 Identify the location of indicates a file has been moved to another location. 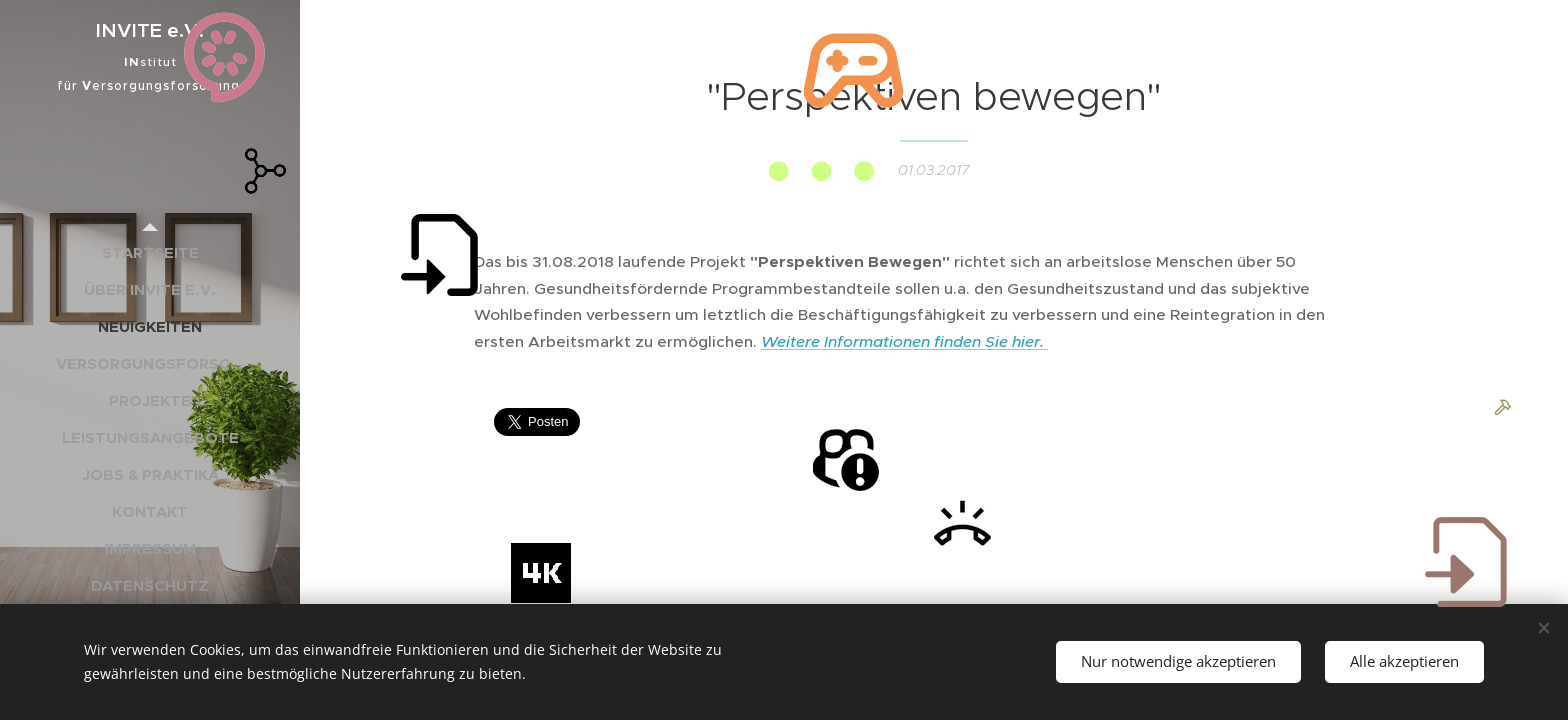
(1470, 562).